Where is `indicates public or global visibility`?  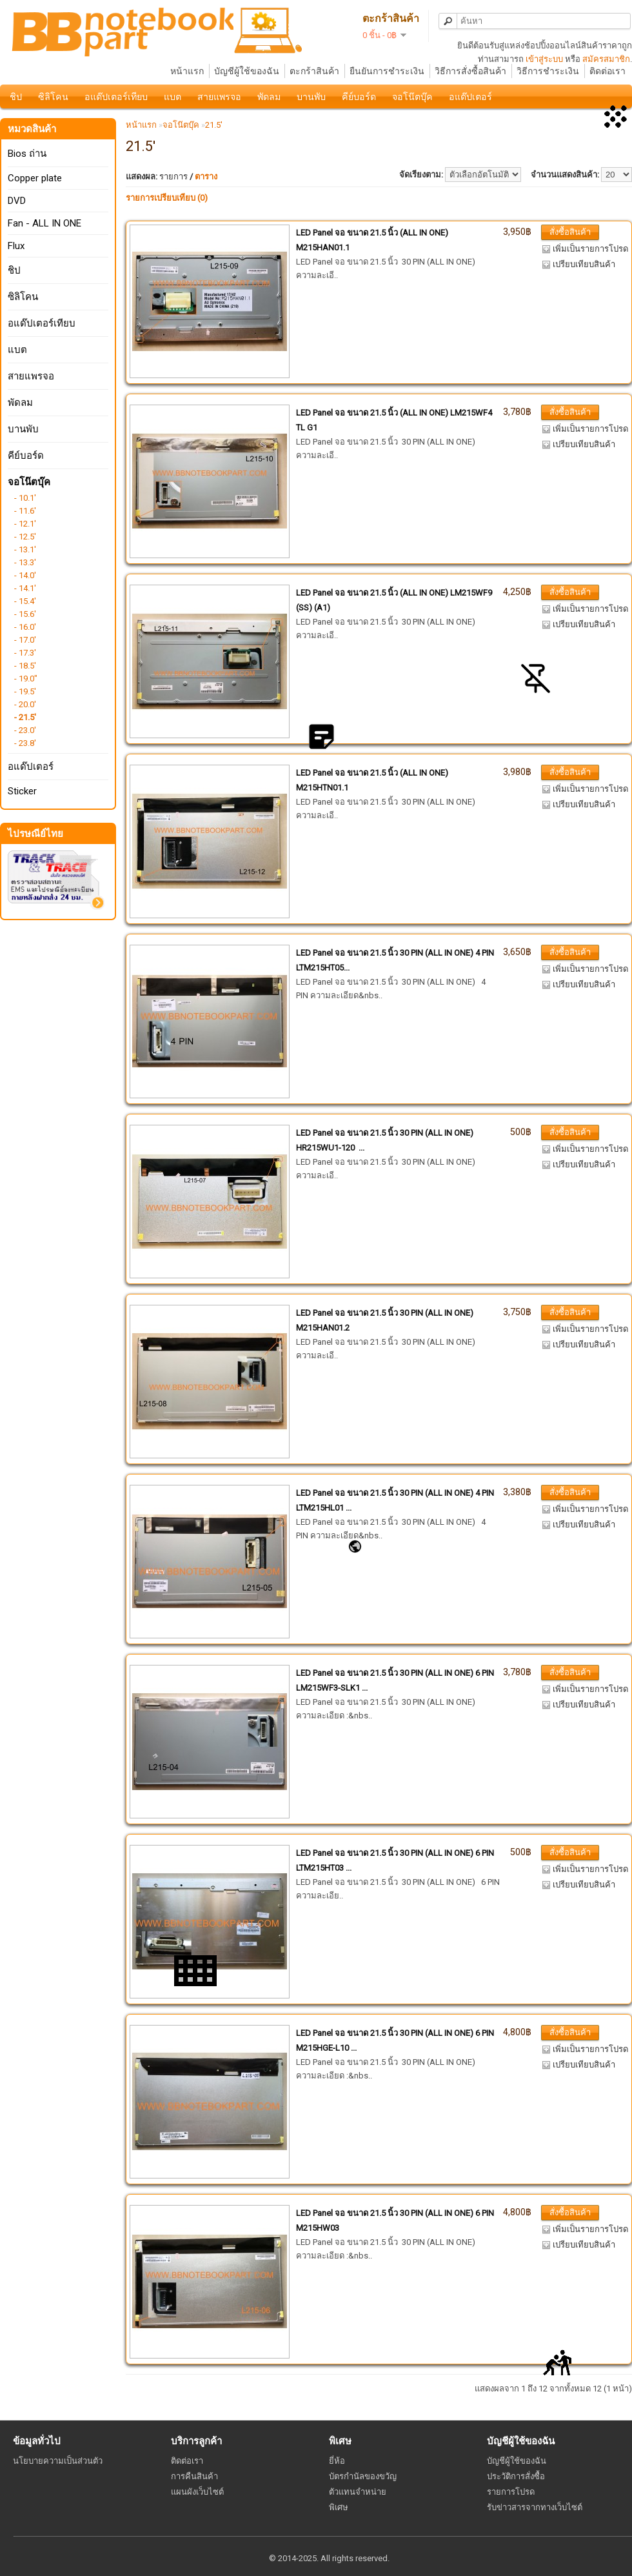
indicates public or global visibility is located at coordinates (355, 1546).